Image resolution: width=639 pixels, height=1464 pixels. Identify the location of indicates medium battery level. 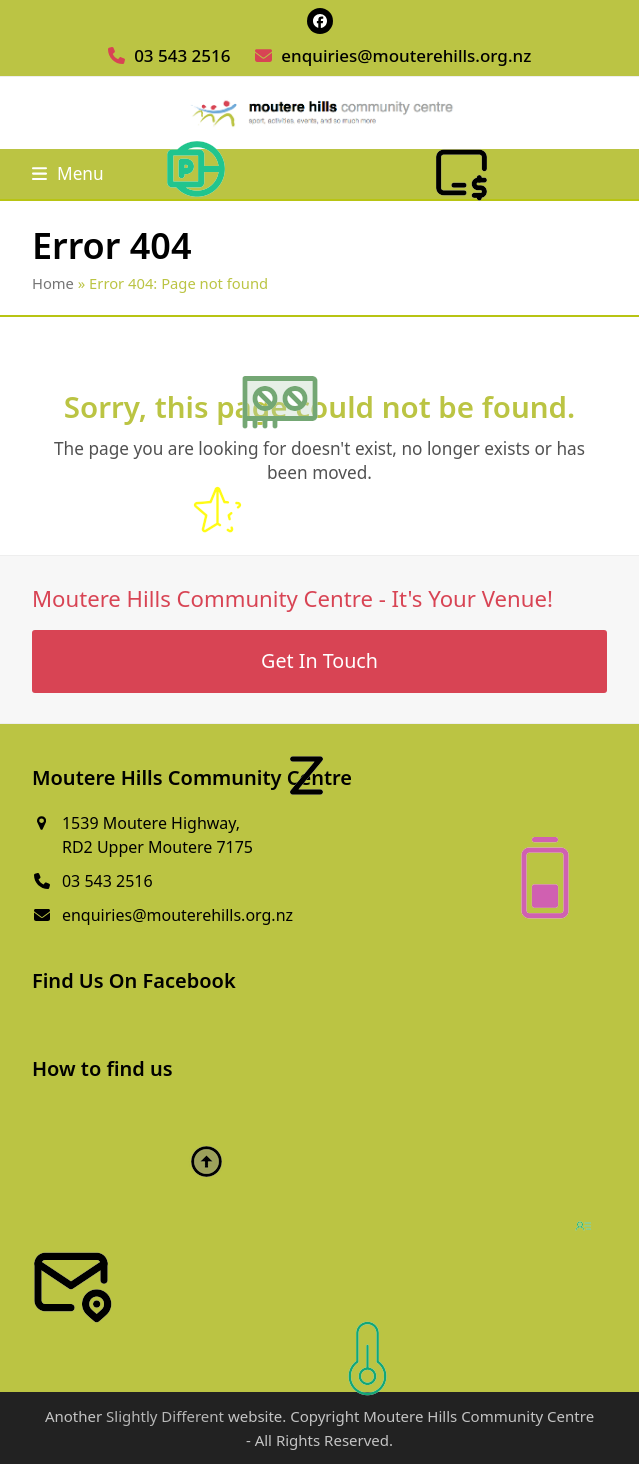
(545, 879).